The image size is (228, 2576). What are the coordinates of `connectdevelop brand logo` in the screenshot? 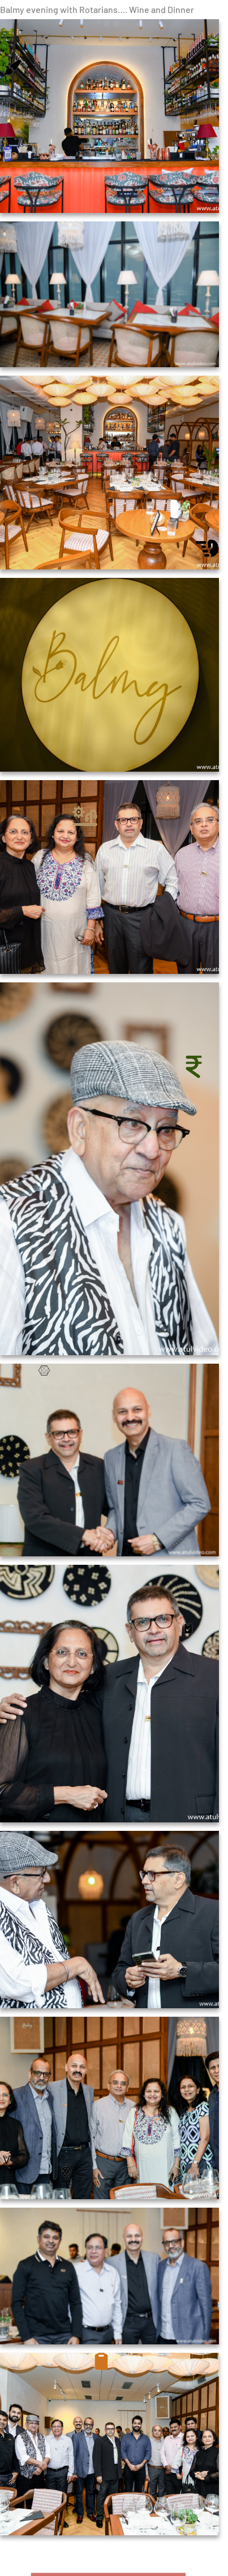 It's located at (44, 1370).